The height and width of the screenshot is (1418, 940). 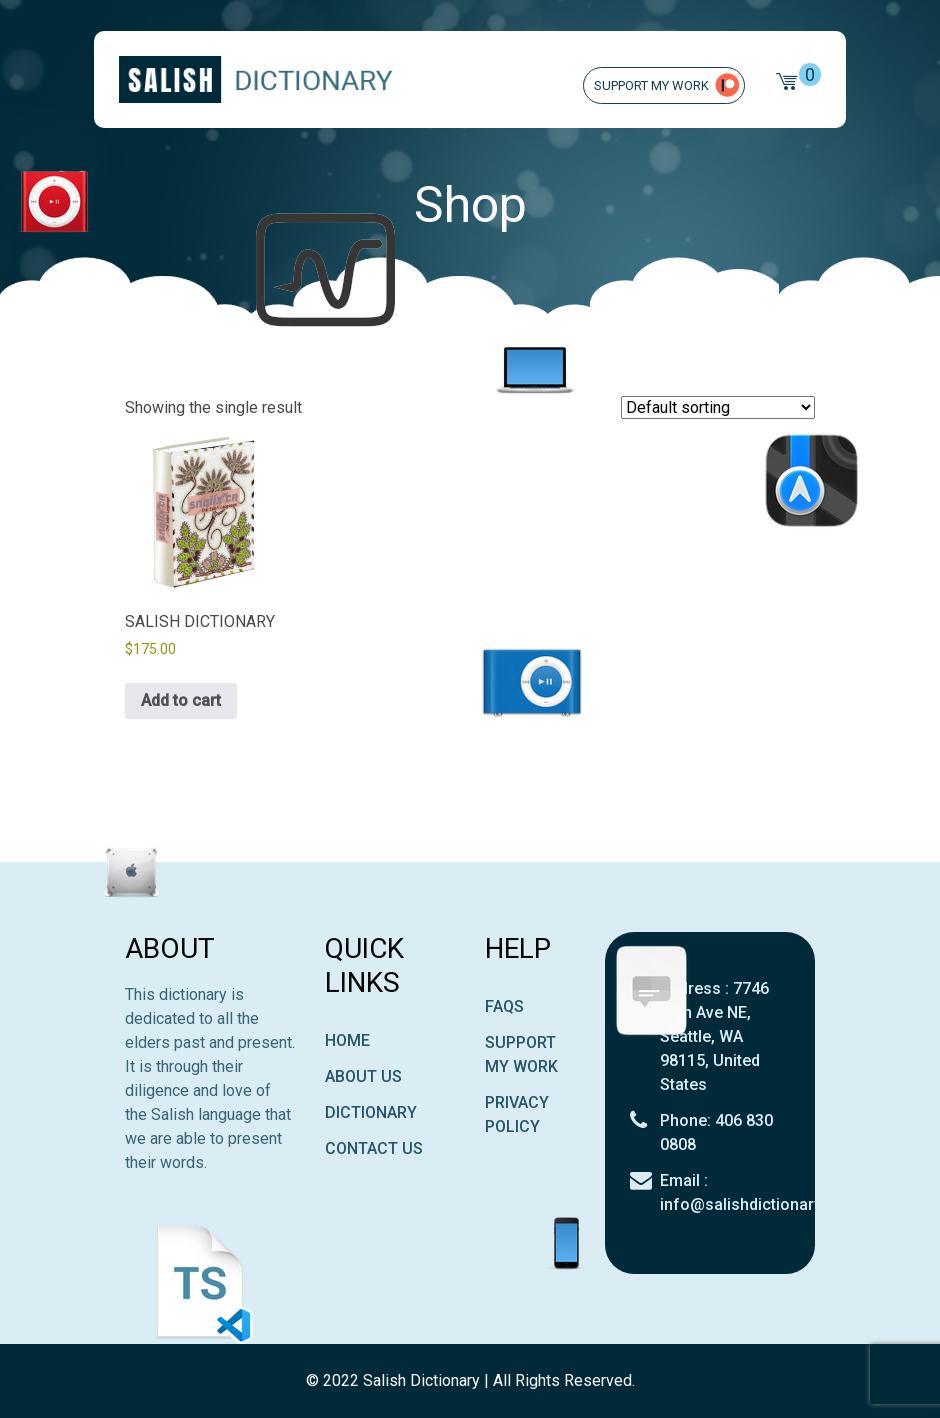 I want to click on open apple maps, so click(x=811, y=480).